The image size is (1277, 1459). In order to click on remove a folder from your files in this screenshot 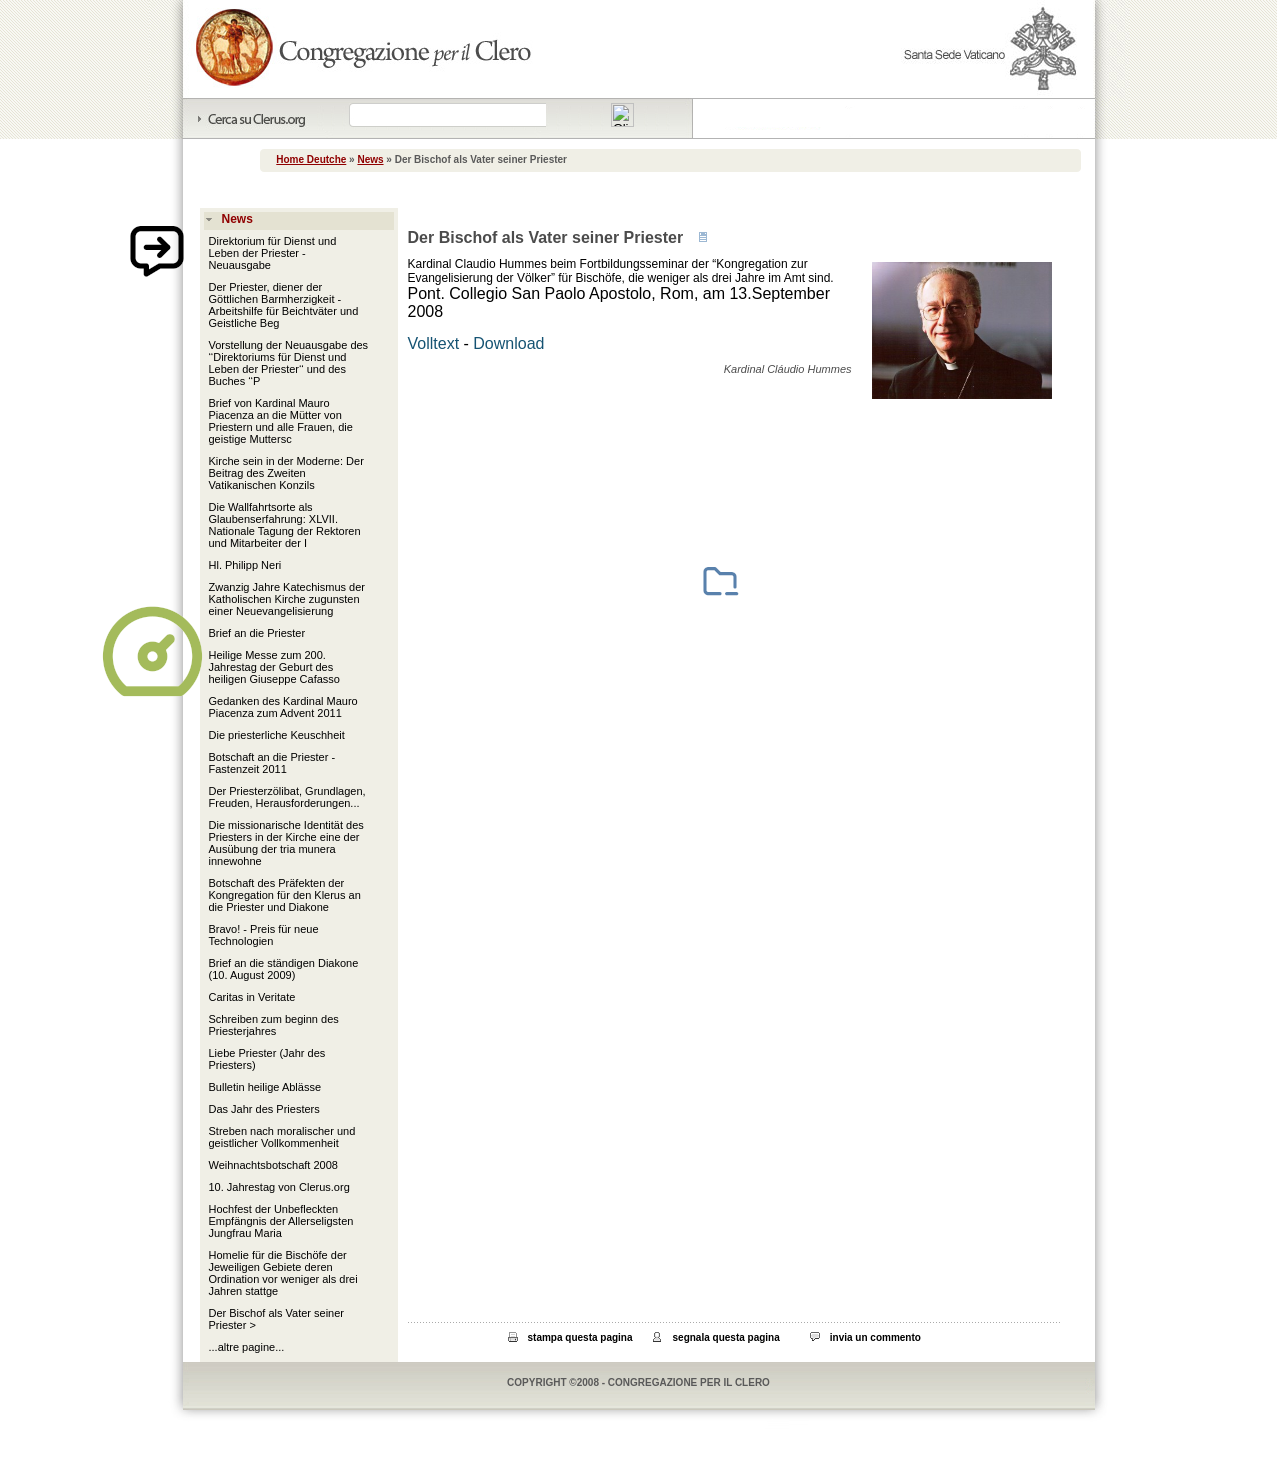, I will do `click(720, 582)`.